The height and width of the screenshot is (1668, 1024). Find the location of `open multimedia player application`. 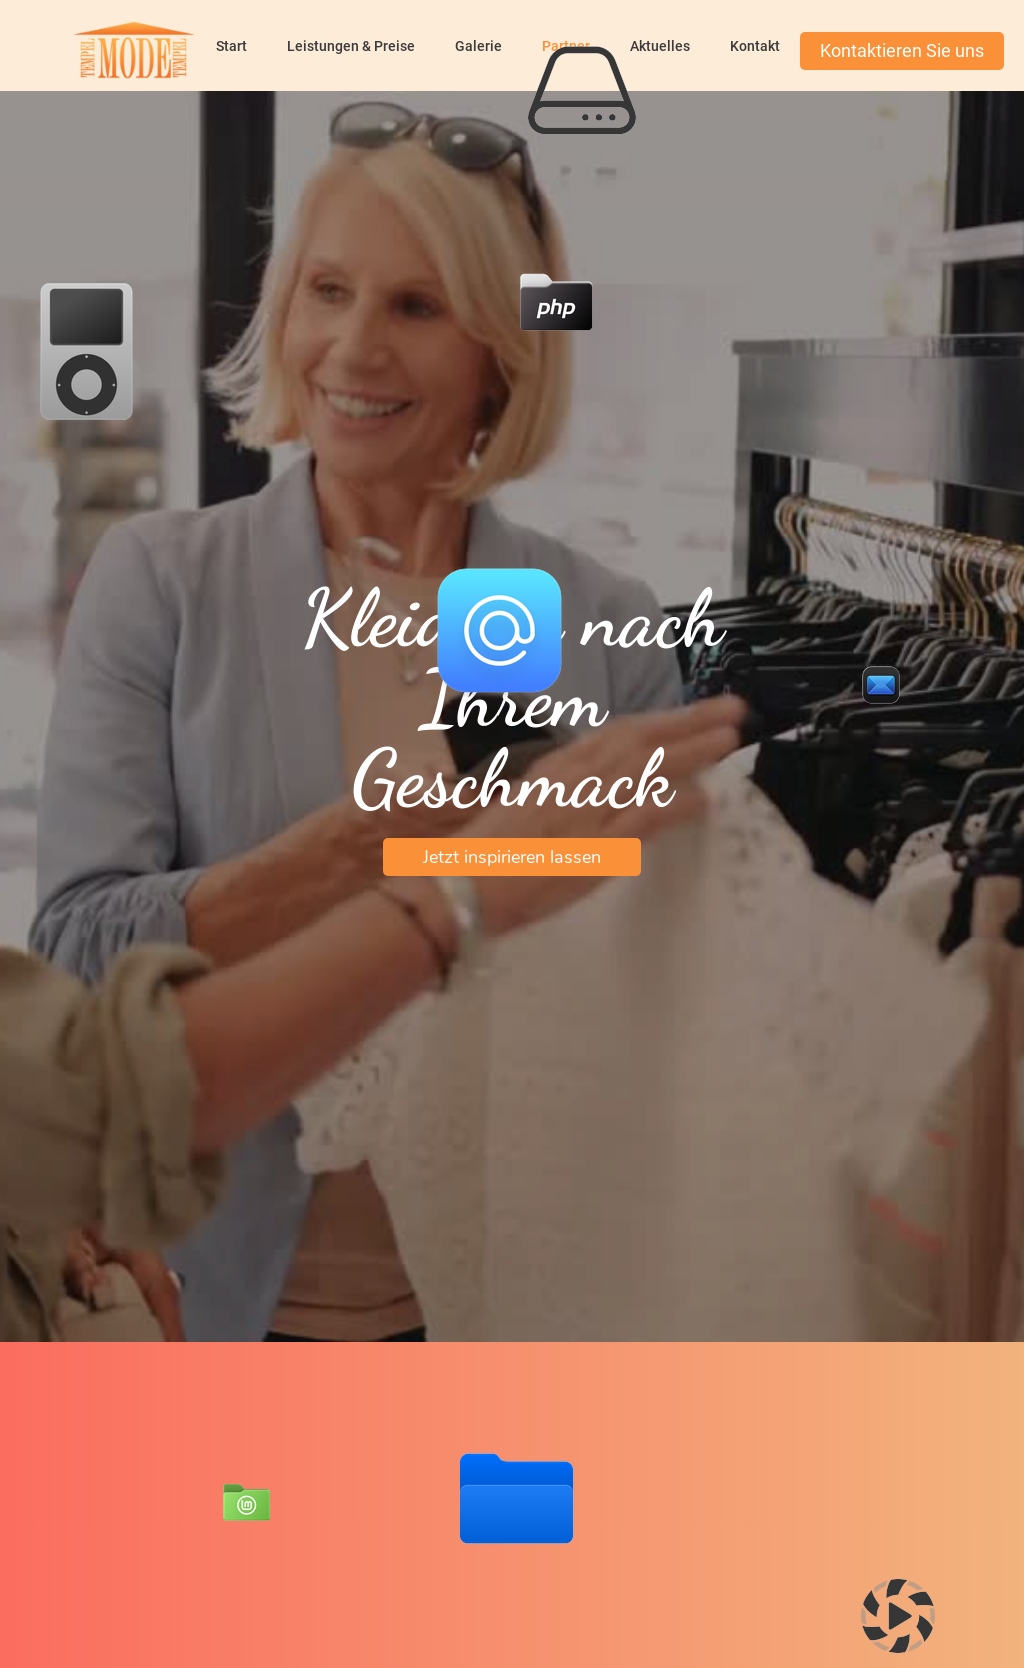

open multimedia player application is located at coordinates (86, 351).